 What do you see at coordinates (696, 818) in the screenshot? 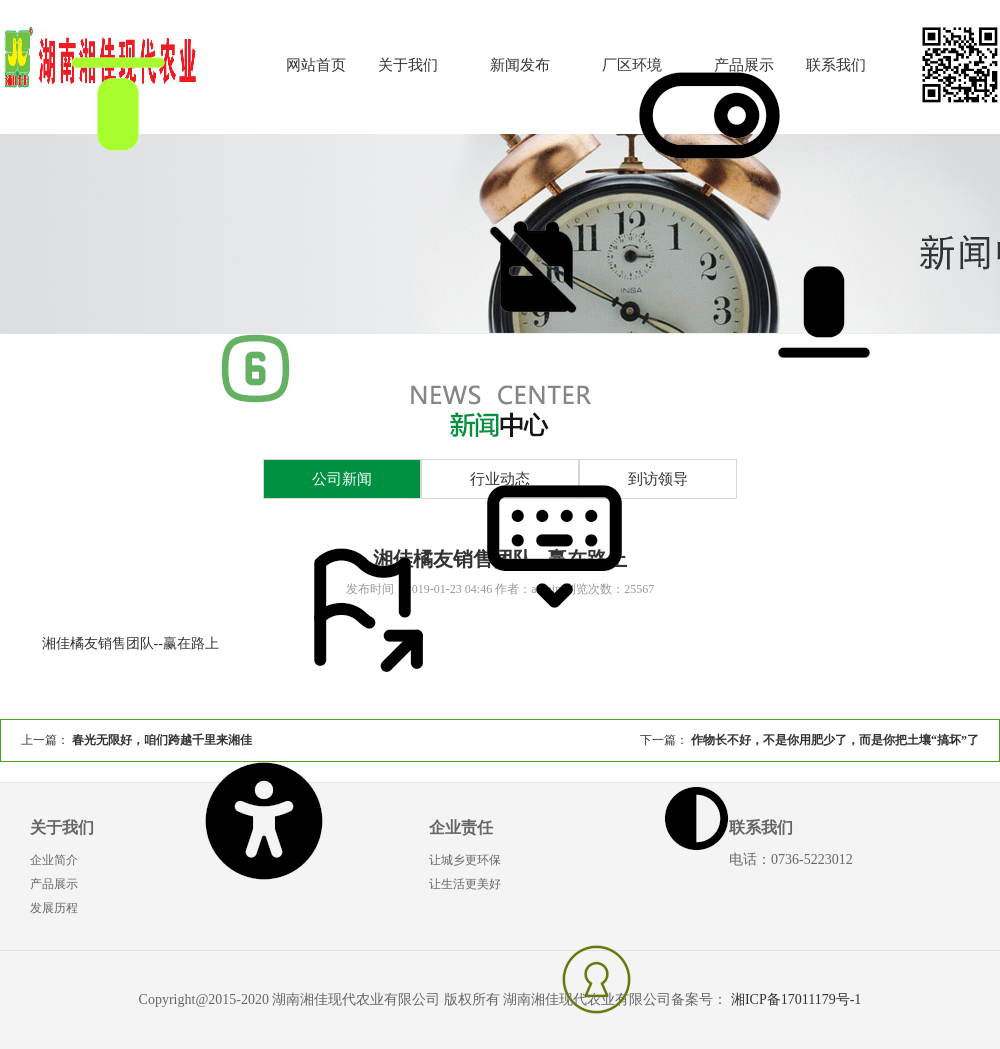
I see `toggle between light and dark mode` at bounding box center [696, 818].